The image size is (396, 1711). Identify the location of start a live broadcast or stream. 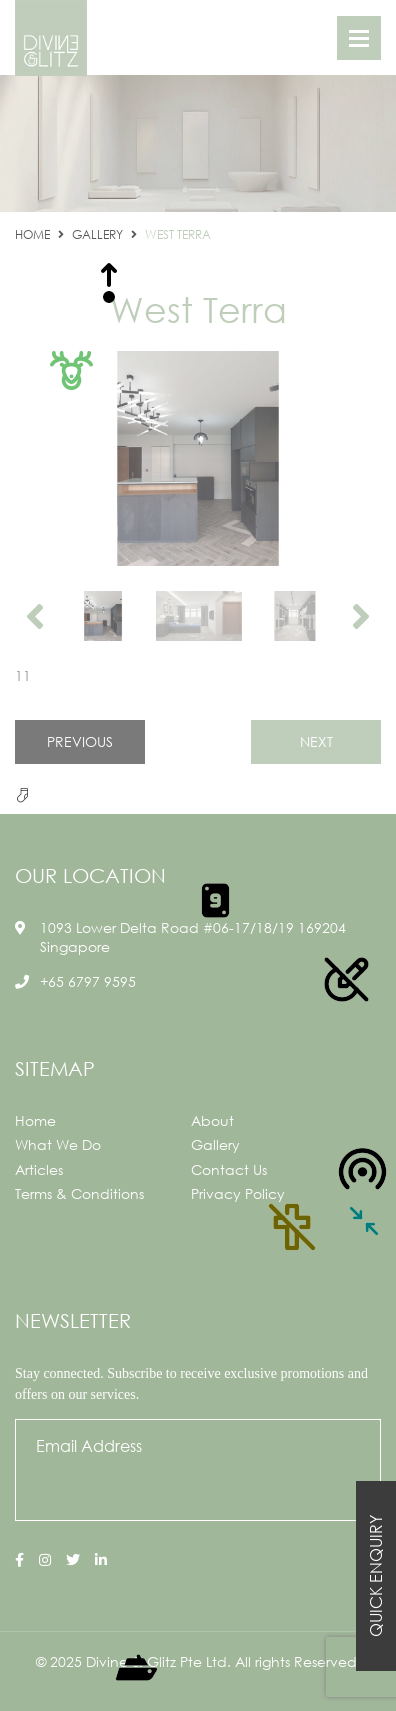
(362, 1169).